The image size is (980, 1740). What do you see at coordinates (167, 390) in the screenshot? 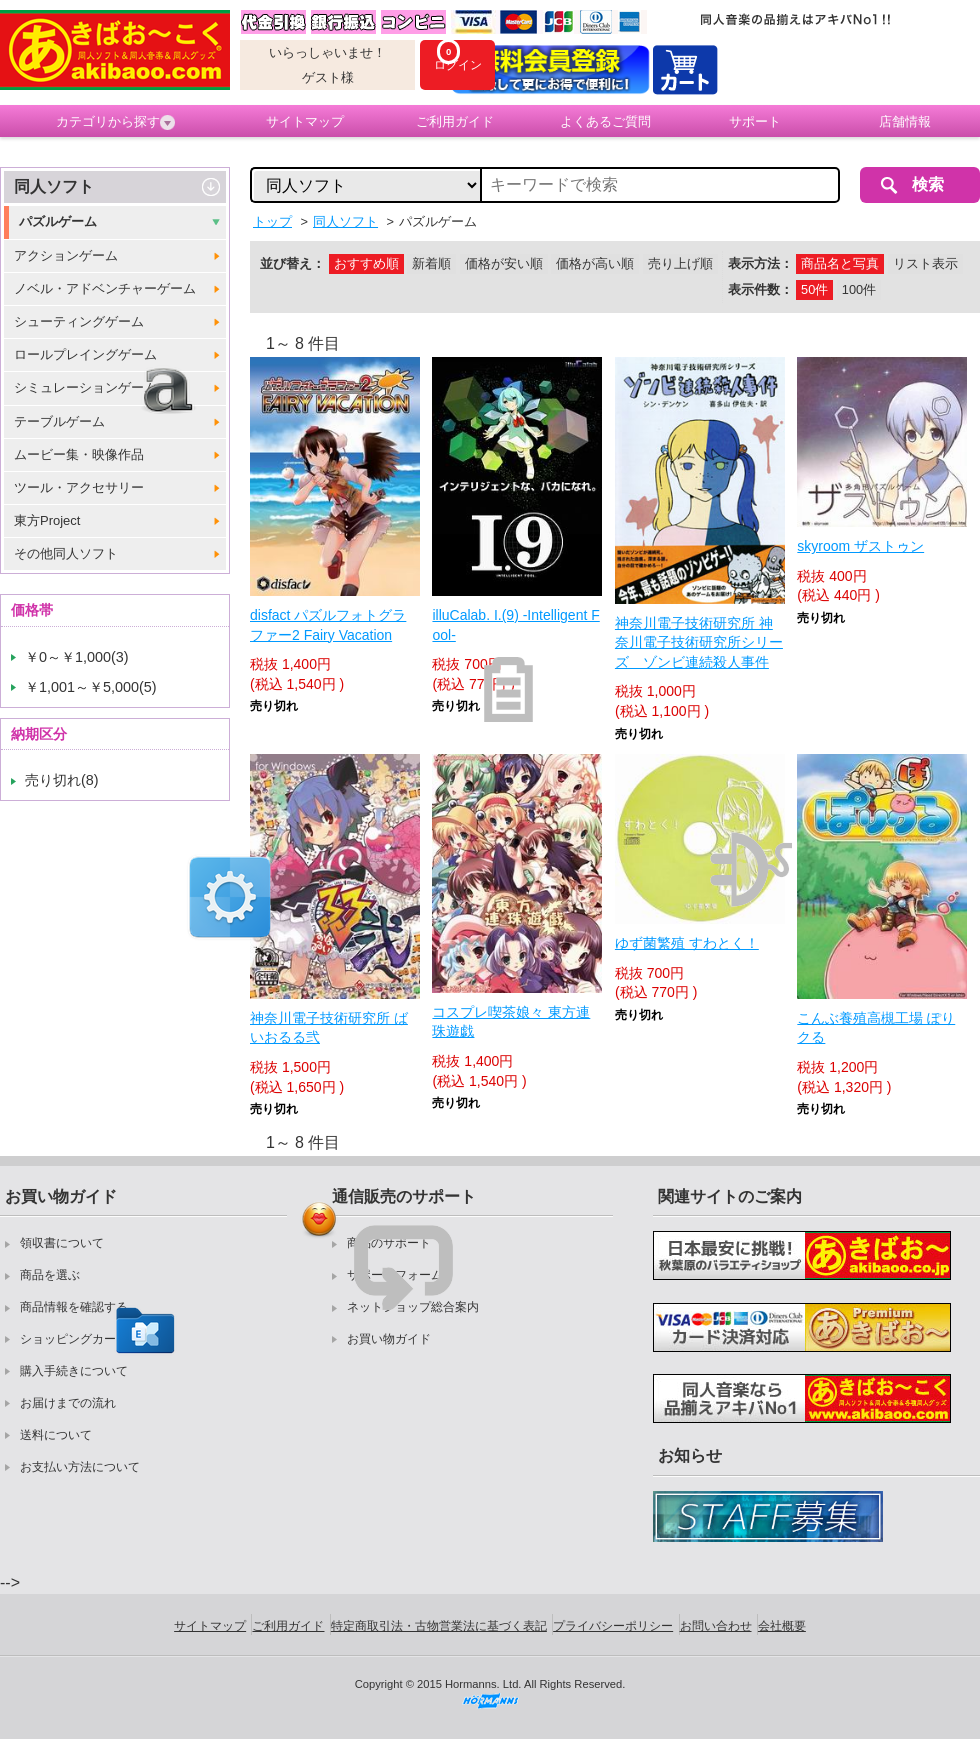
I see `apply bold formatting to selected text` at bounding box center [167, 390].